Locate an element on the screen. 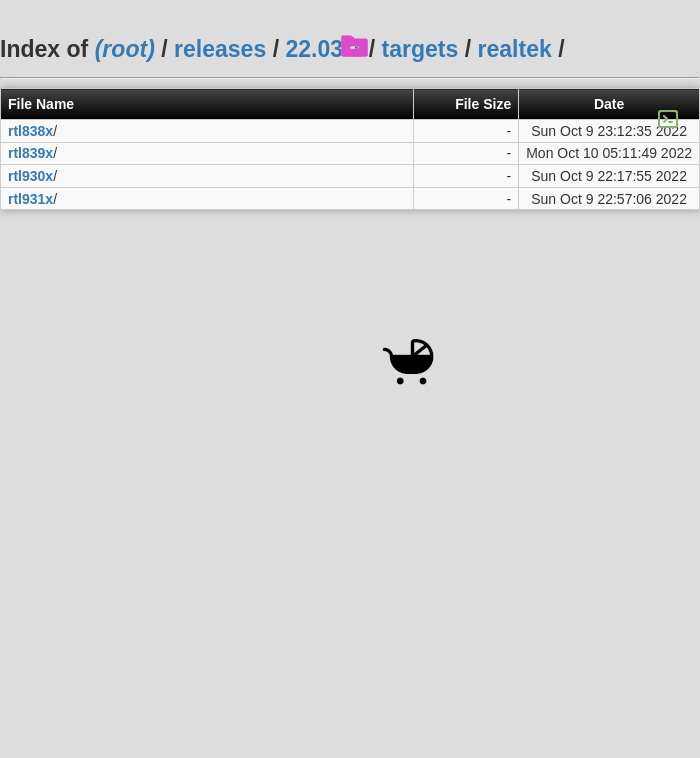 This screenshot has width=700, height=758. remove a folder is located at coordinates (354, 45).